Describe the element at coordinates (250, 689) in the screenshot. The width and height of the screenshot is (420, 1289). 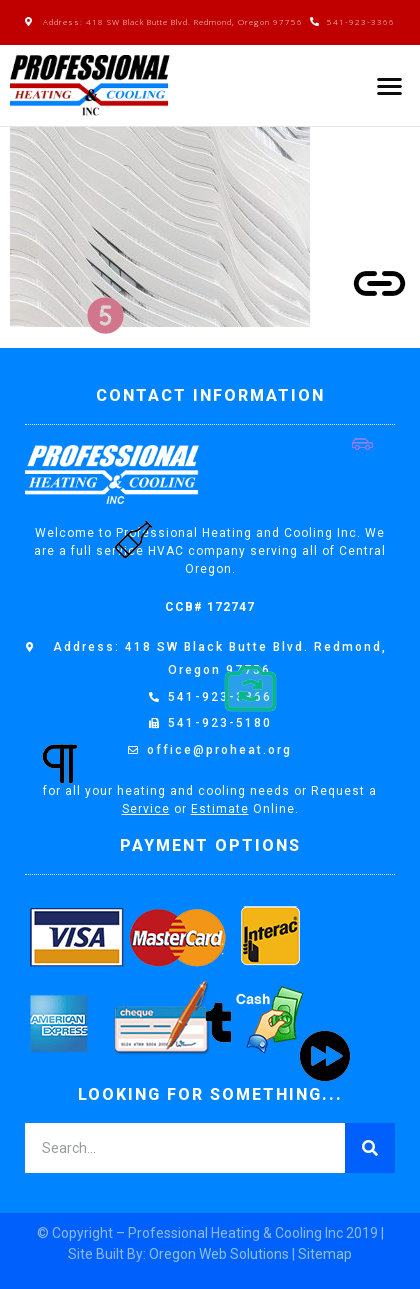
I see `switch between front and rear camera` at that location.